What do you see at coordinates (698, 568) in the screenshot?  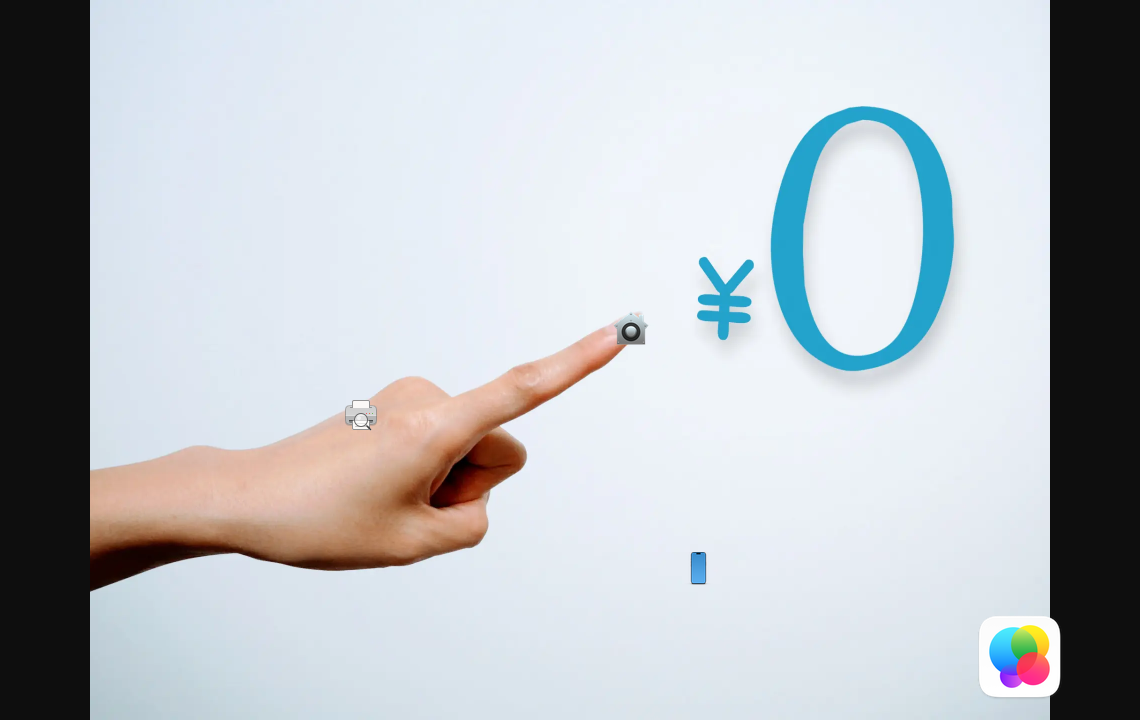 I see `iPhone 16 Pro device icon` at bounding box center [698, 568].